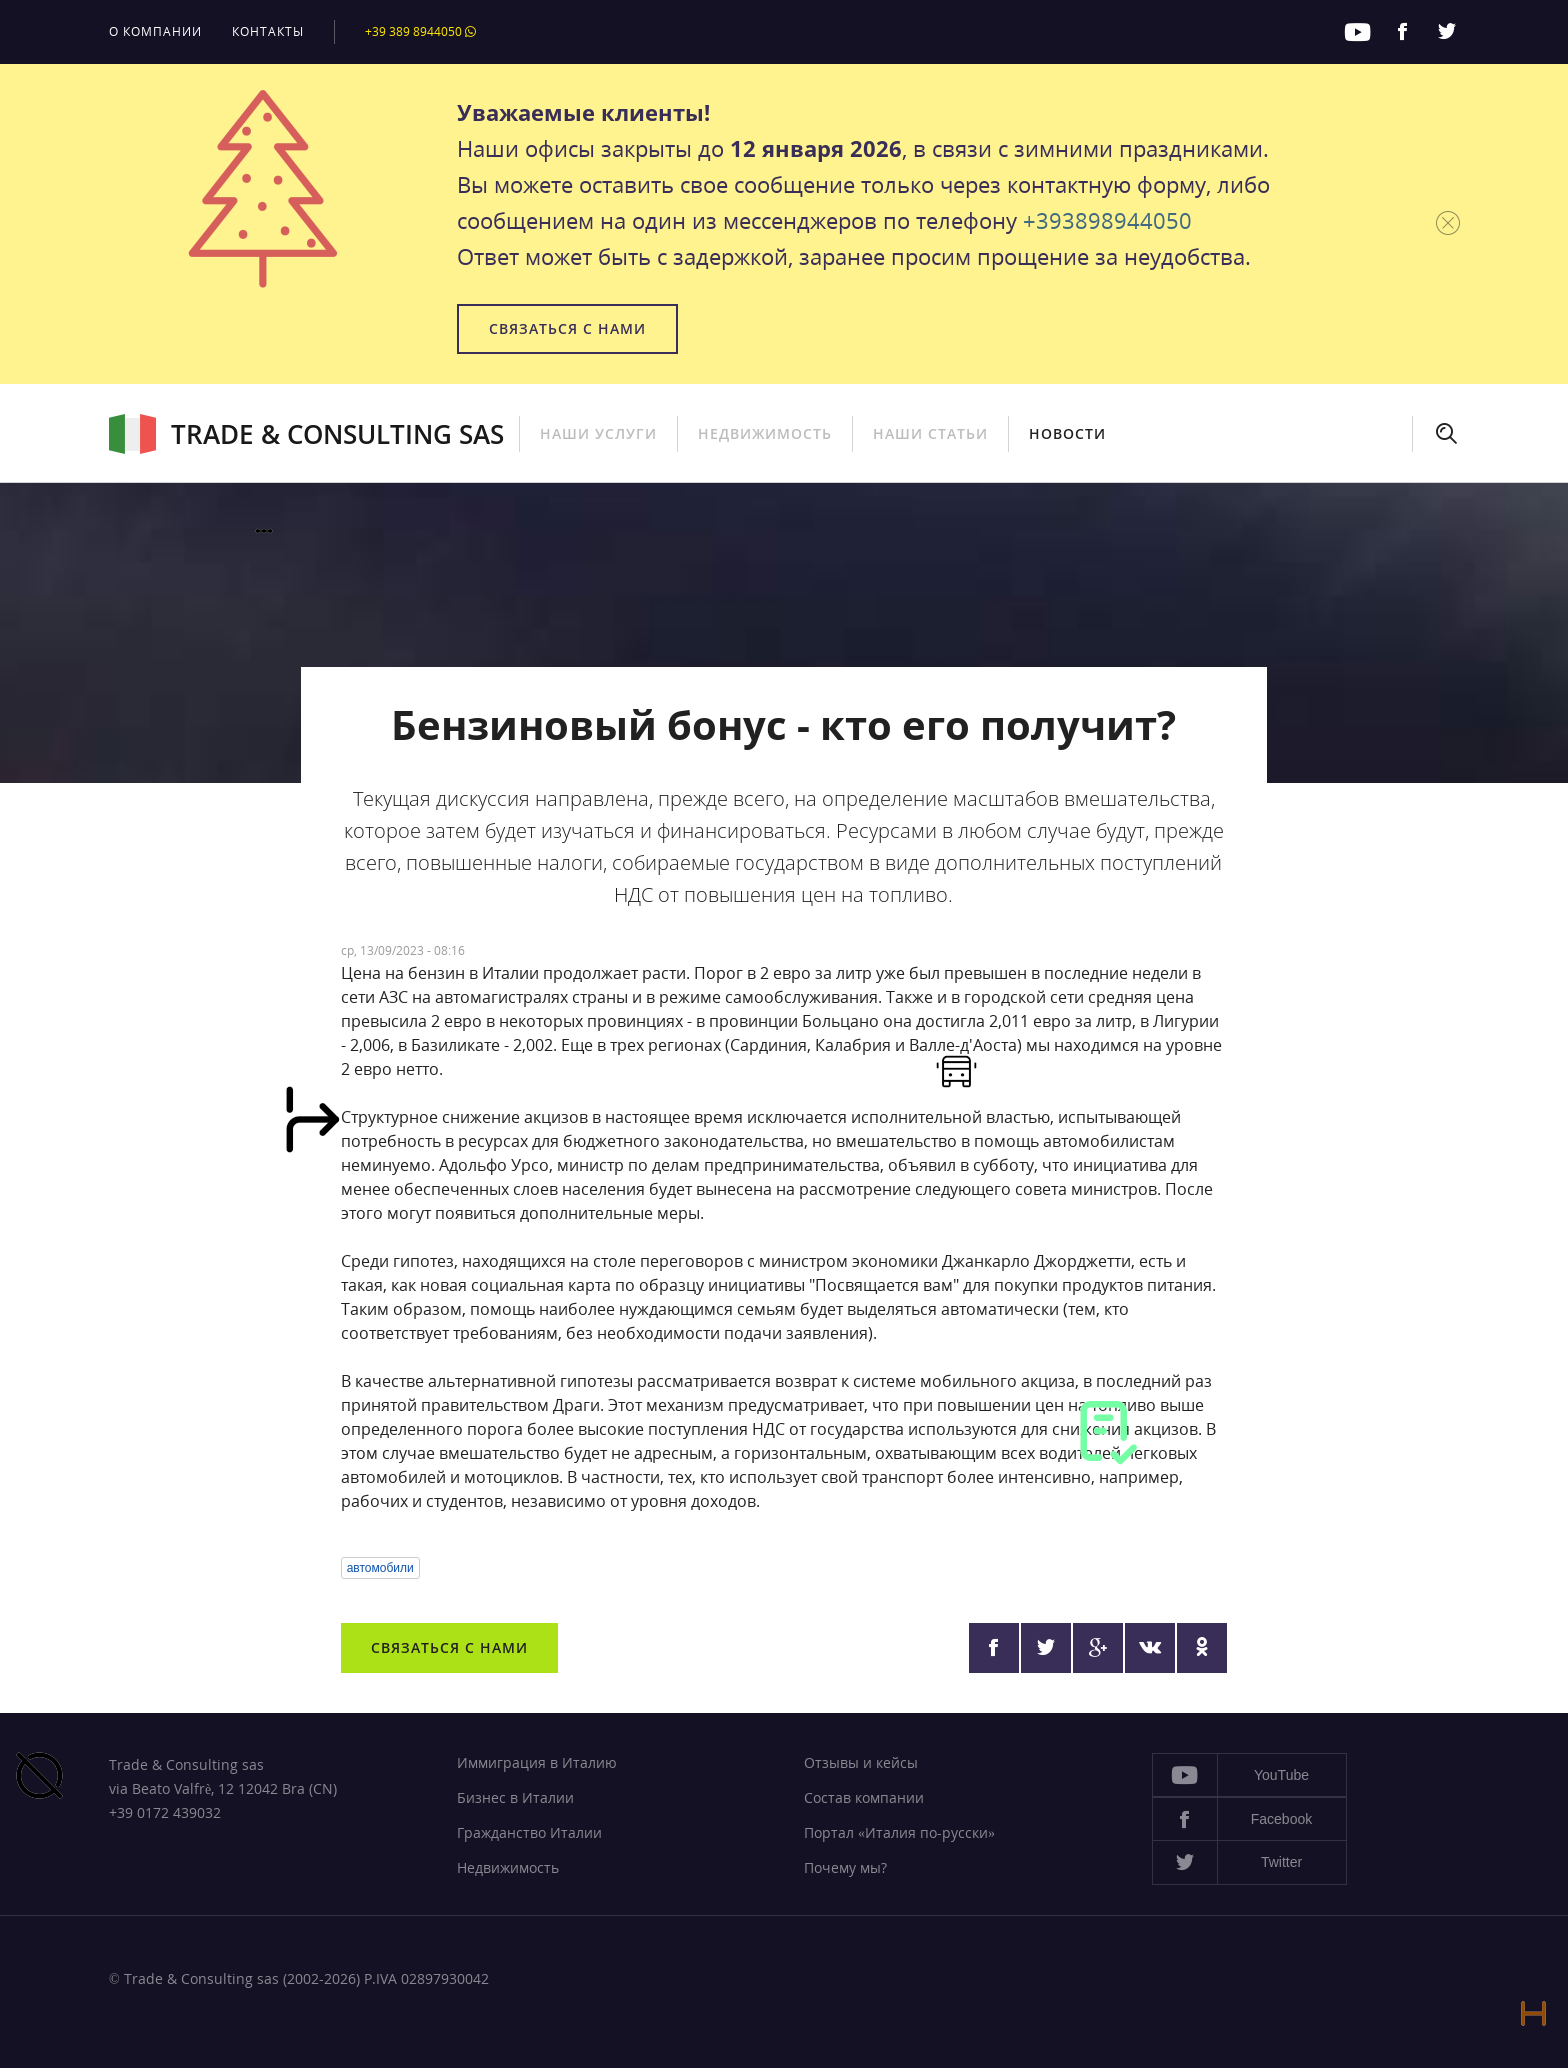 This screenshot has height=2068, width=1568. What do you see at coordinates (1533, 2013) in the screenshot?
I see `apply heading text formatting` at bounding box center [1533, 2013].